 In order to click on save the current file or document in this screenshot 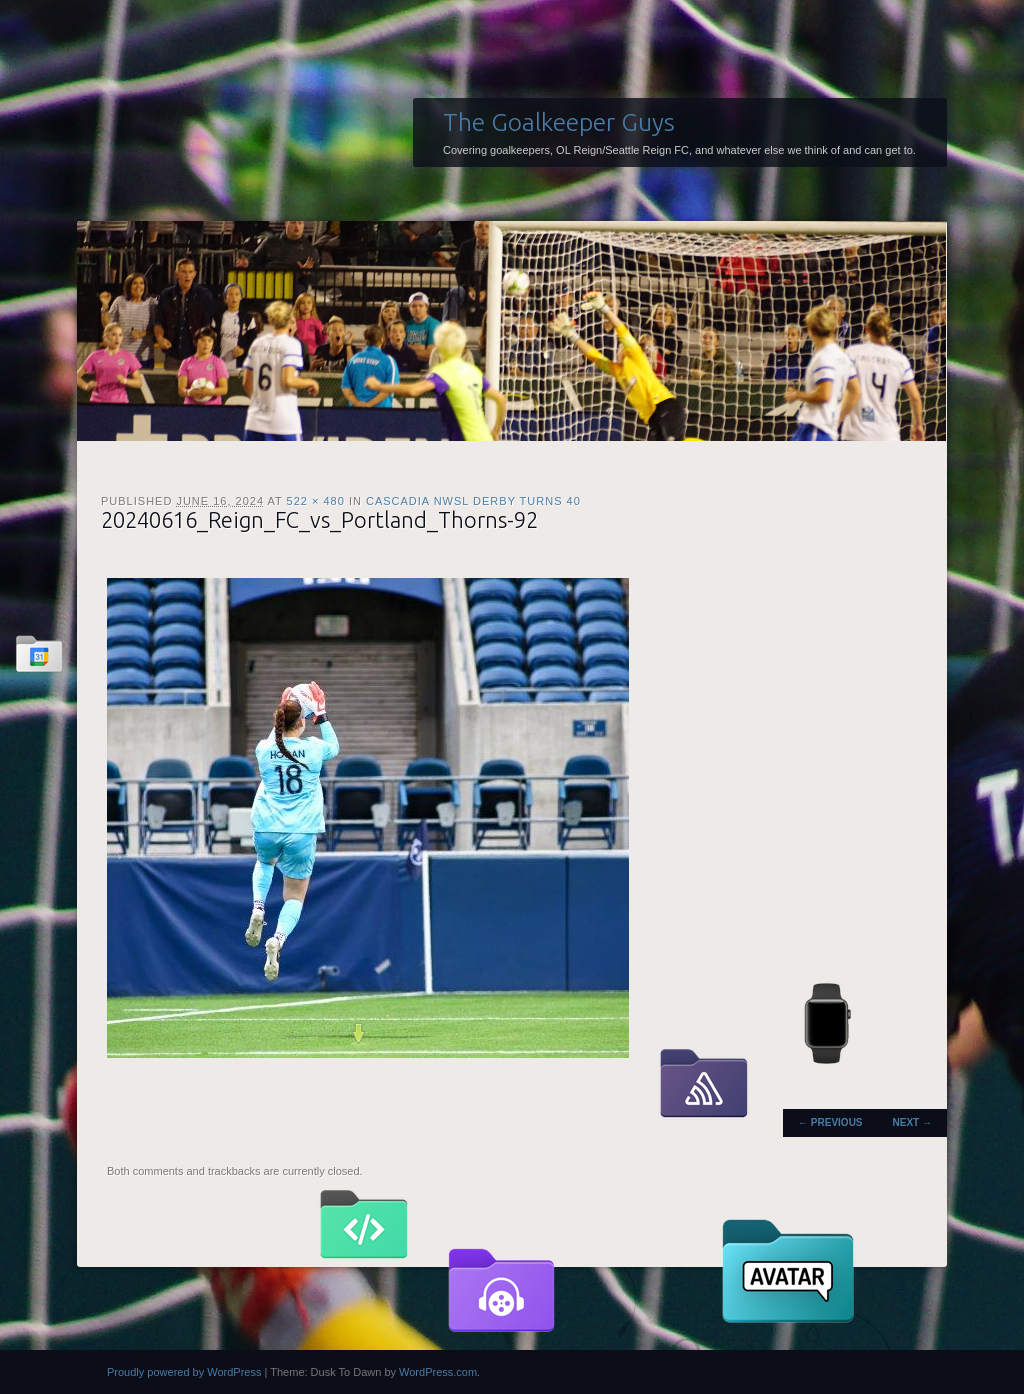, I will do `click(358, 1034)`.